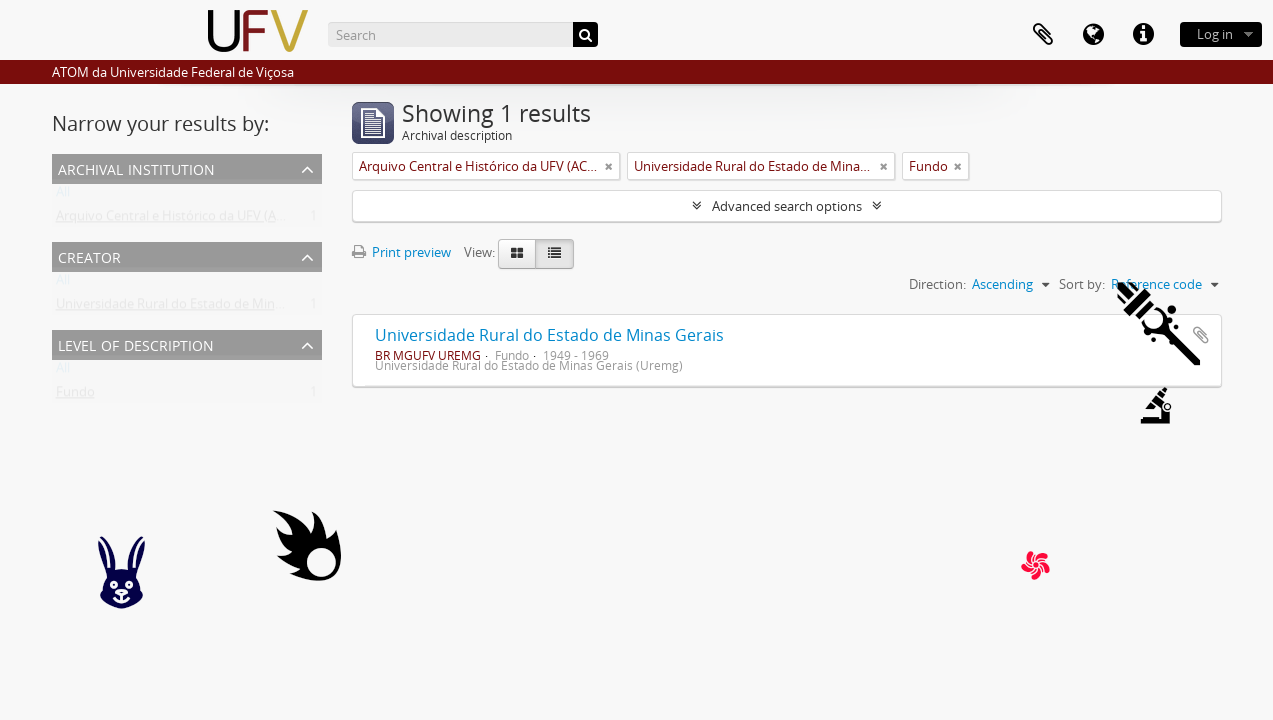 The image size is (1273, 720). I want to click on access research or analysis tools, so click(1156, 405).